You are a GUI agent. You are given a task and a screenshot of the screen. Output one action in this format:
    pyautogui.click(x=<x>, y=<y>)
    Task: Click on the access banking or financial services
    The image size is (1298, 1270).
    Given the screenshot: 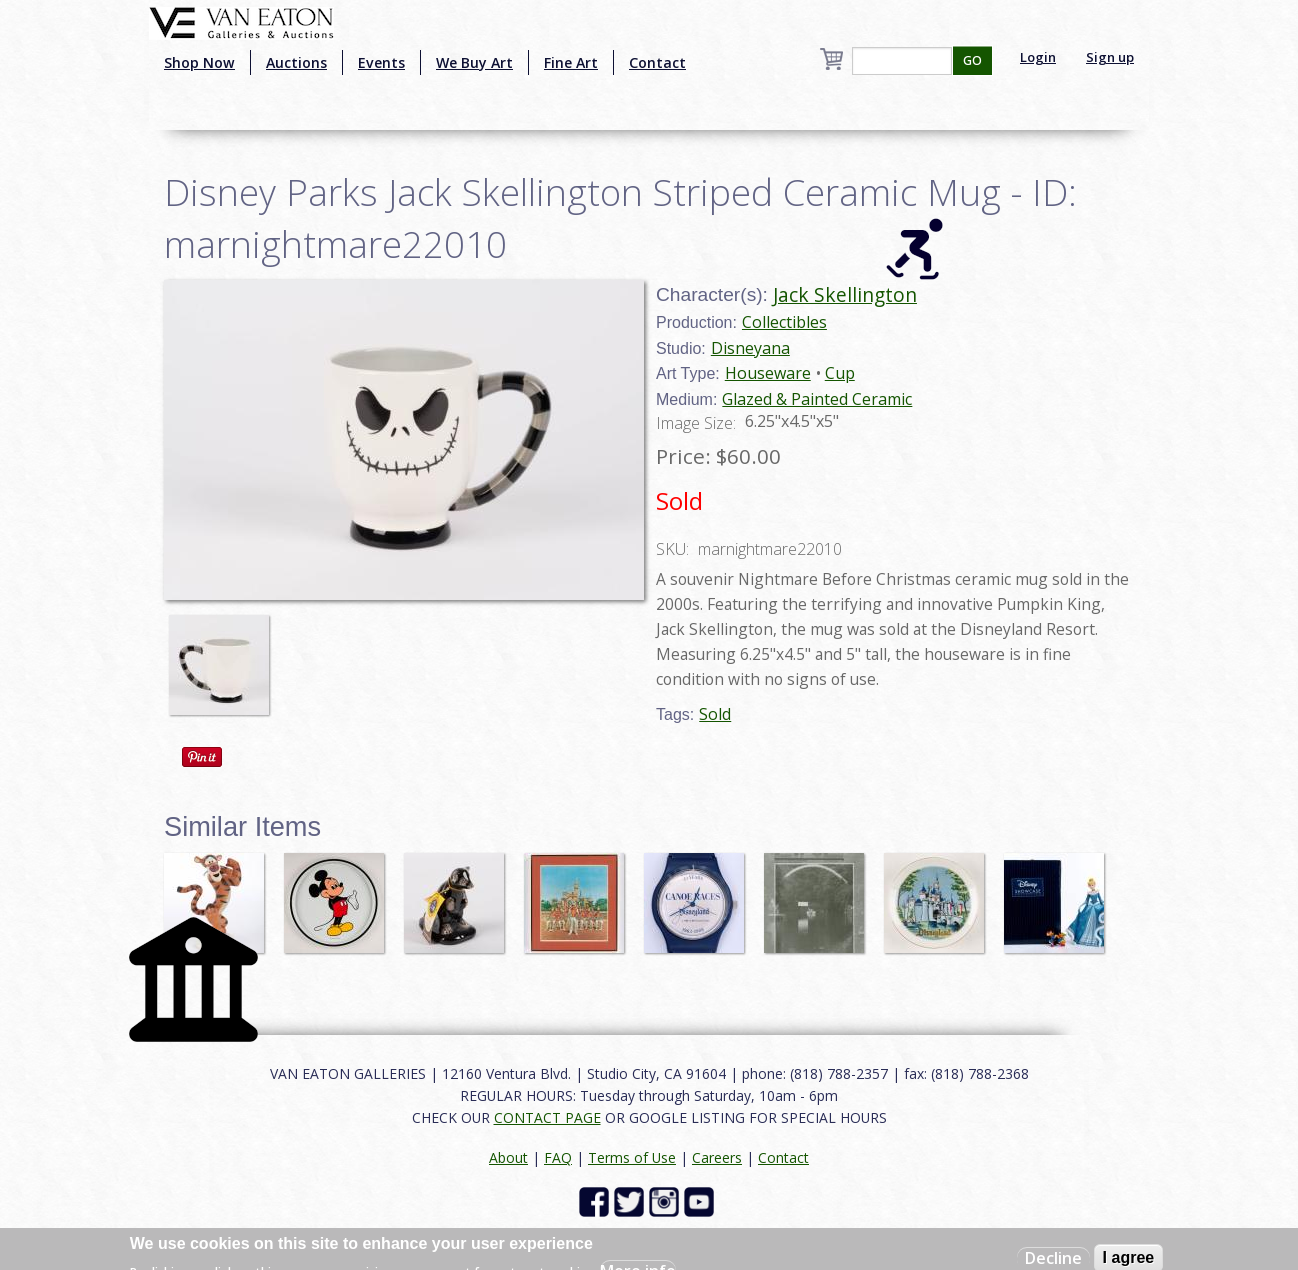 What is the action you would take?
    pyautogui.click(x=193, y=977)
    